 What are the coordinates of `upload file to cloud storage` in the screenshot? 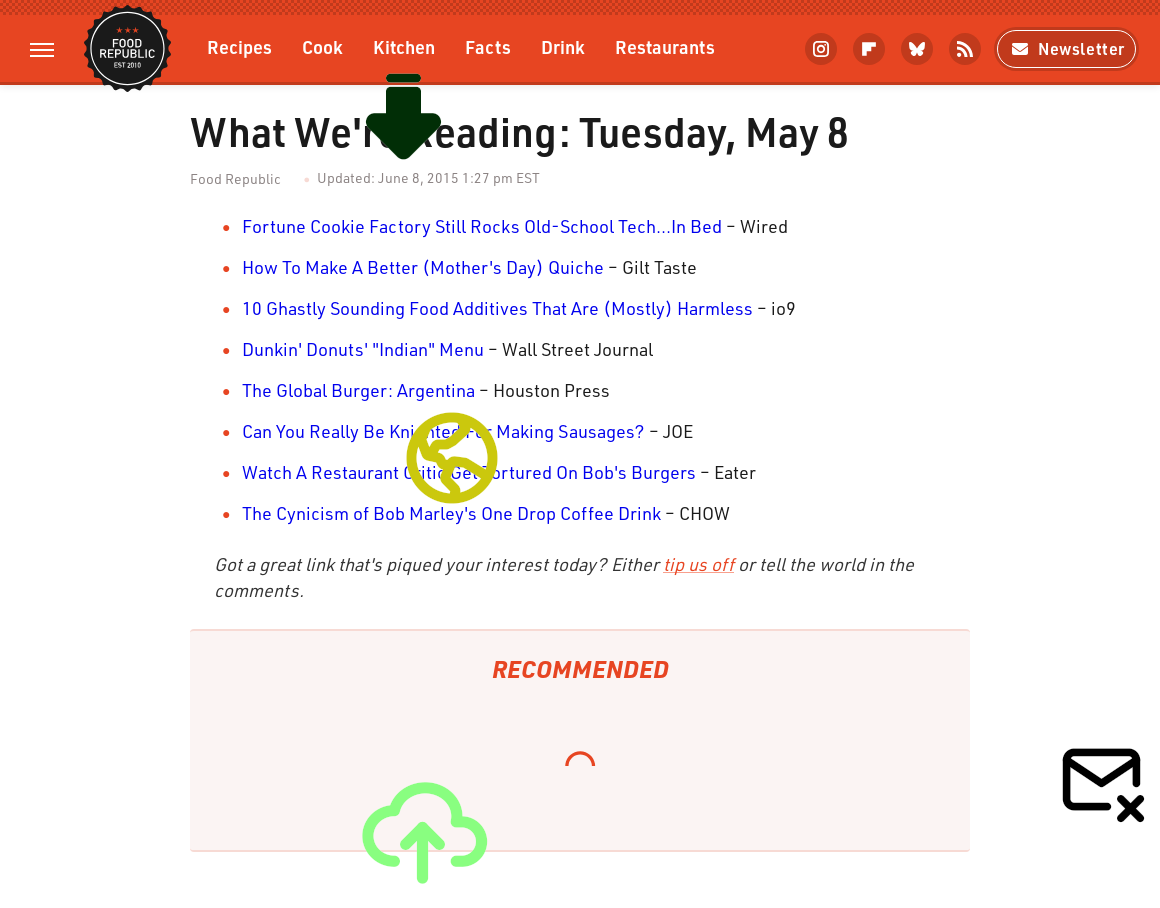 It's located at (422, 827).